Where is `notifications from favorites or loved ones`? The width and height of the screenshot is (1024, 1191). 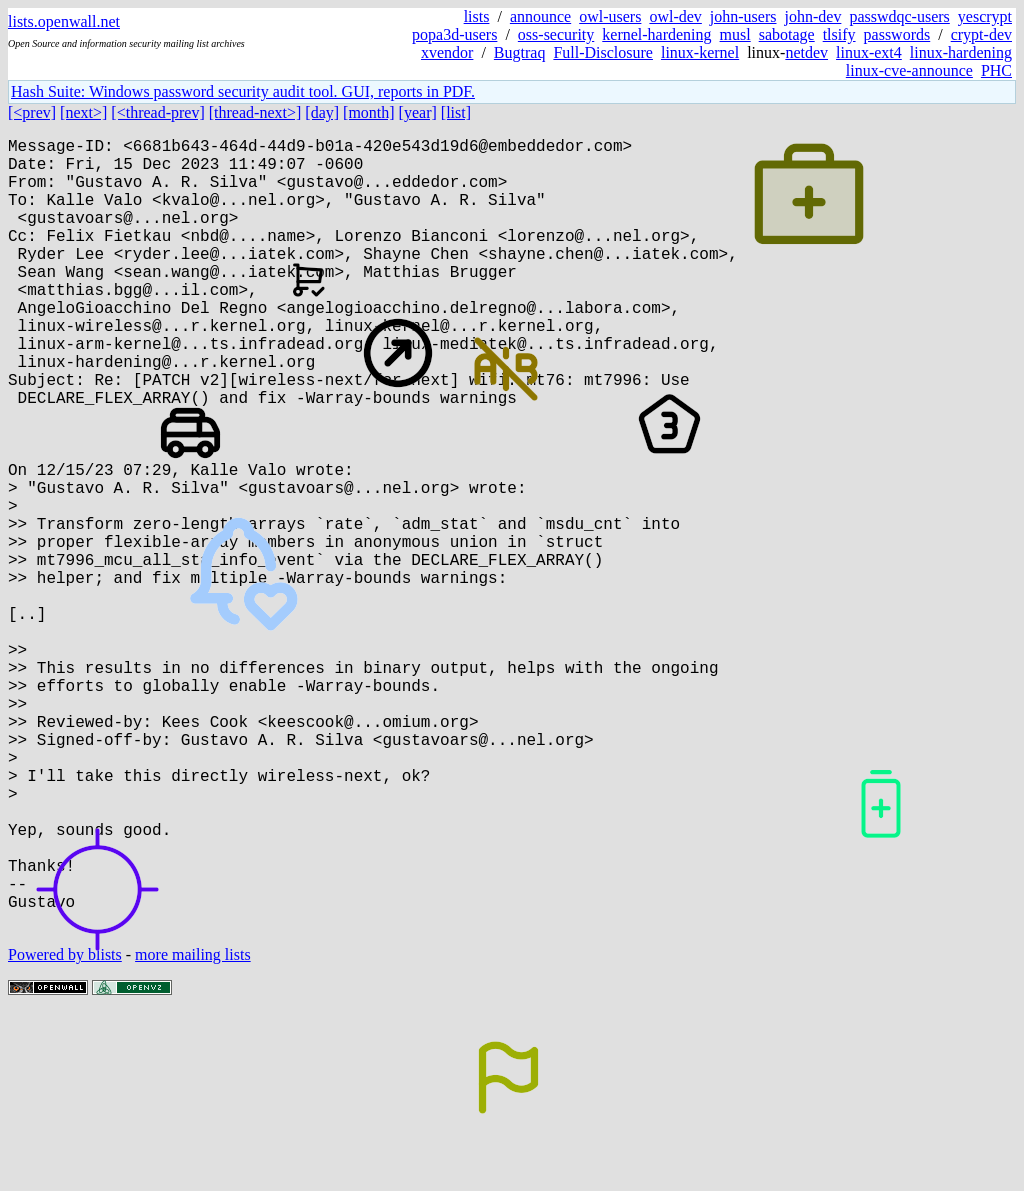 notifications from favorites or loved ones is located at coordinates (238, 571).